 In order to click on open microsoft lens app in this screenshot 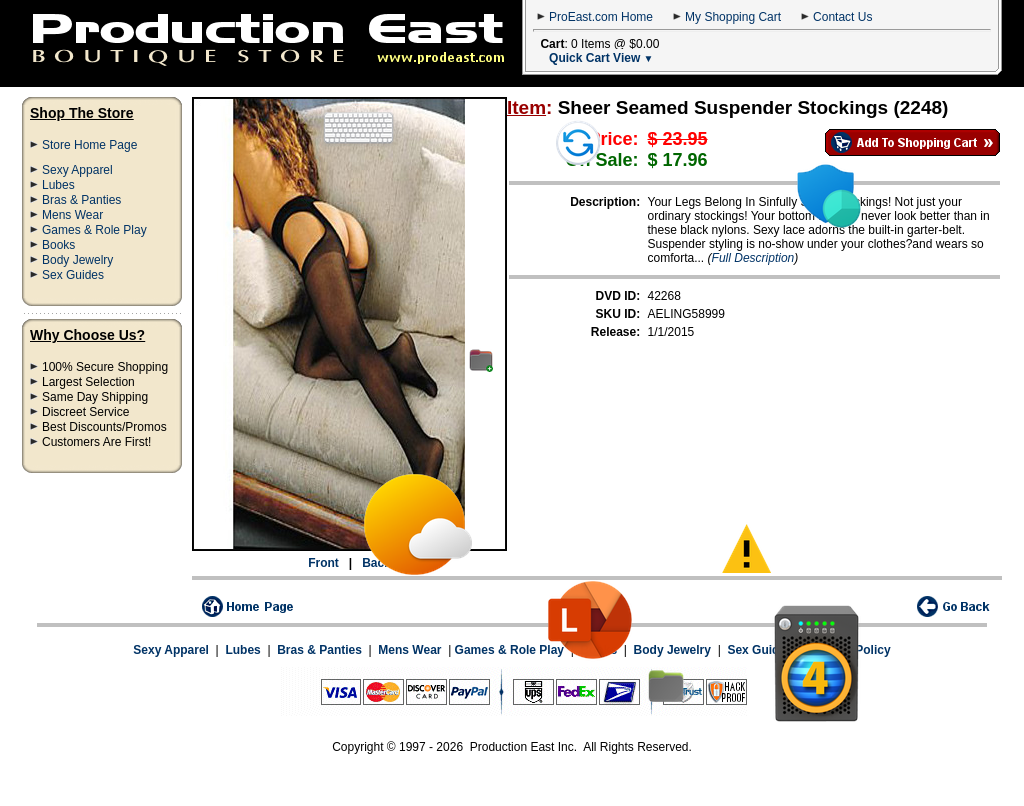, I will do `click(590, 620)`.